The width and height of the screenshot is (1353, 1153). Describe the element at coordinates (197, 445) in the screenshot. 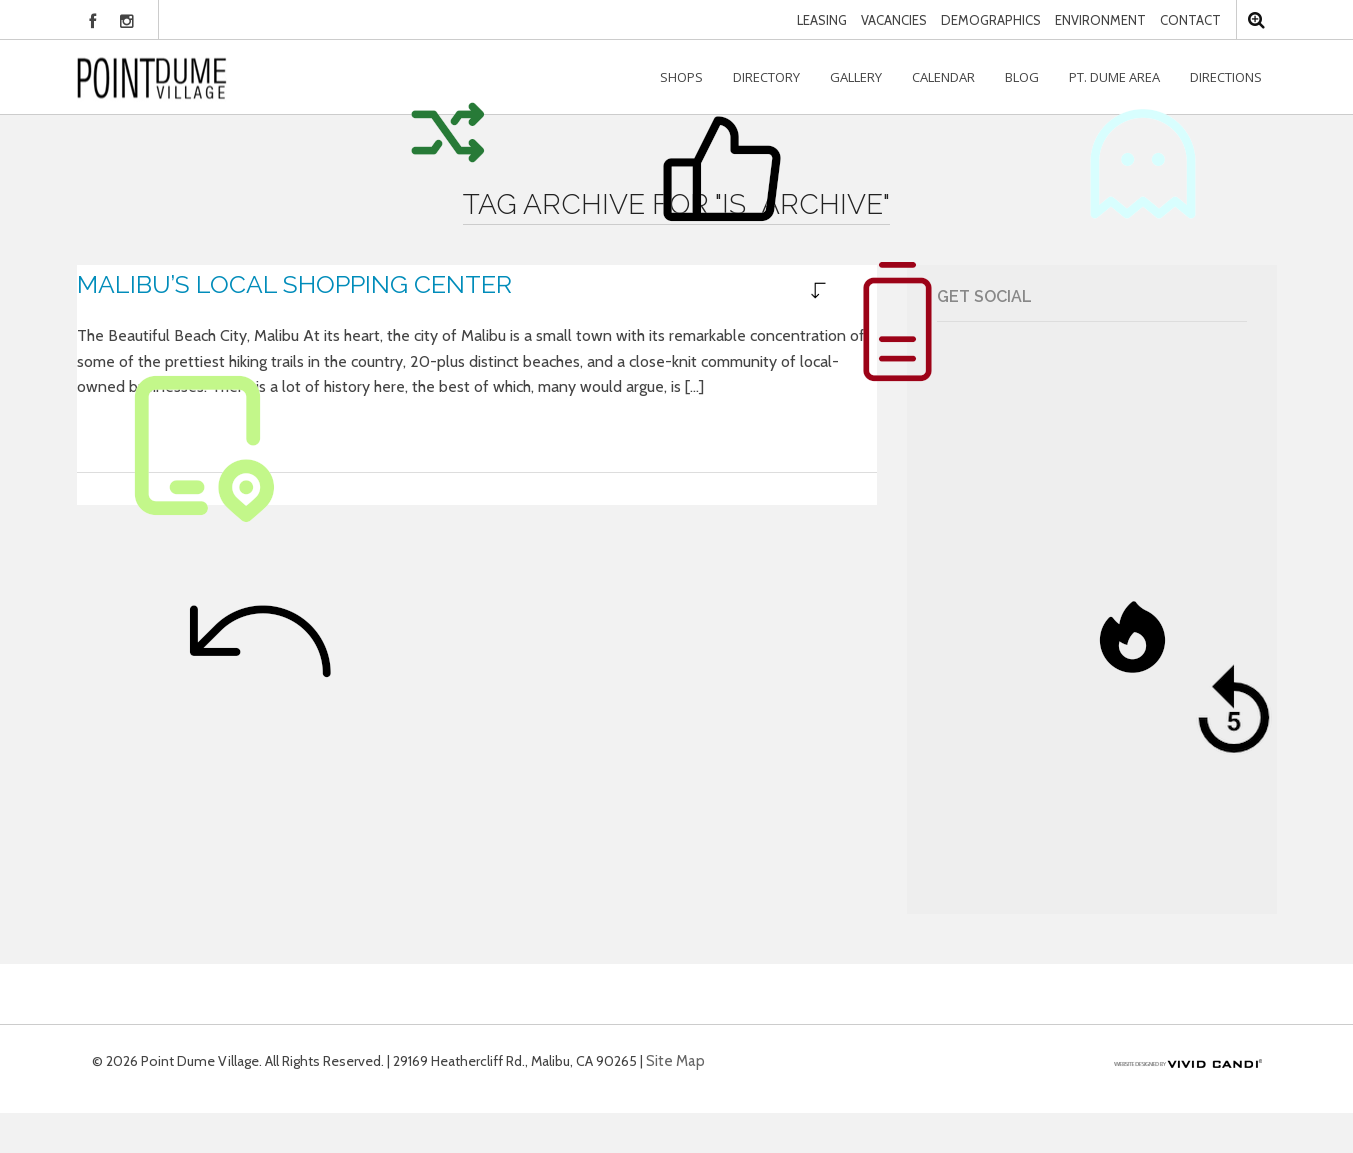

I see `pin a location on your tablet device` at that location.